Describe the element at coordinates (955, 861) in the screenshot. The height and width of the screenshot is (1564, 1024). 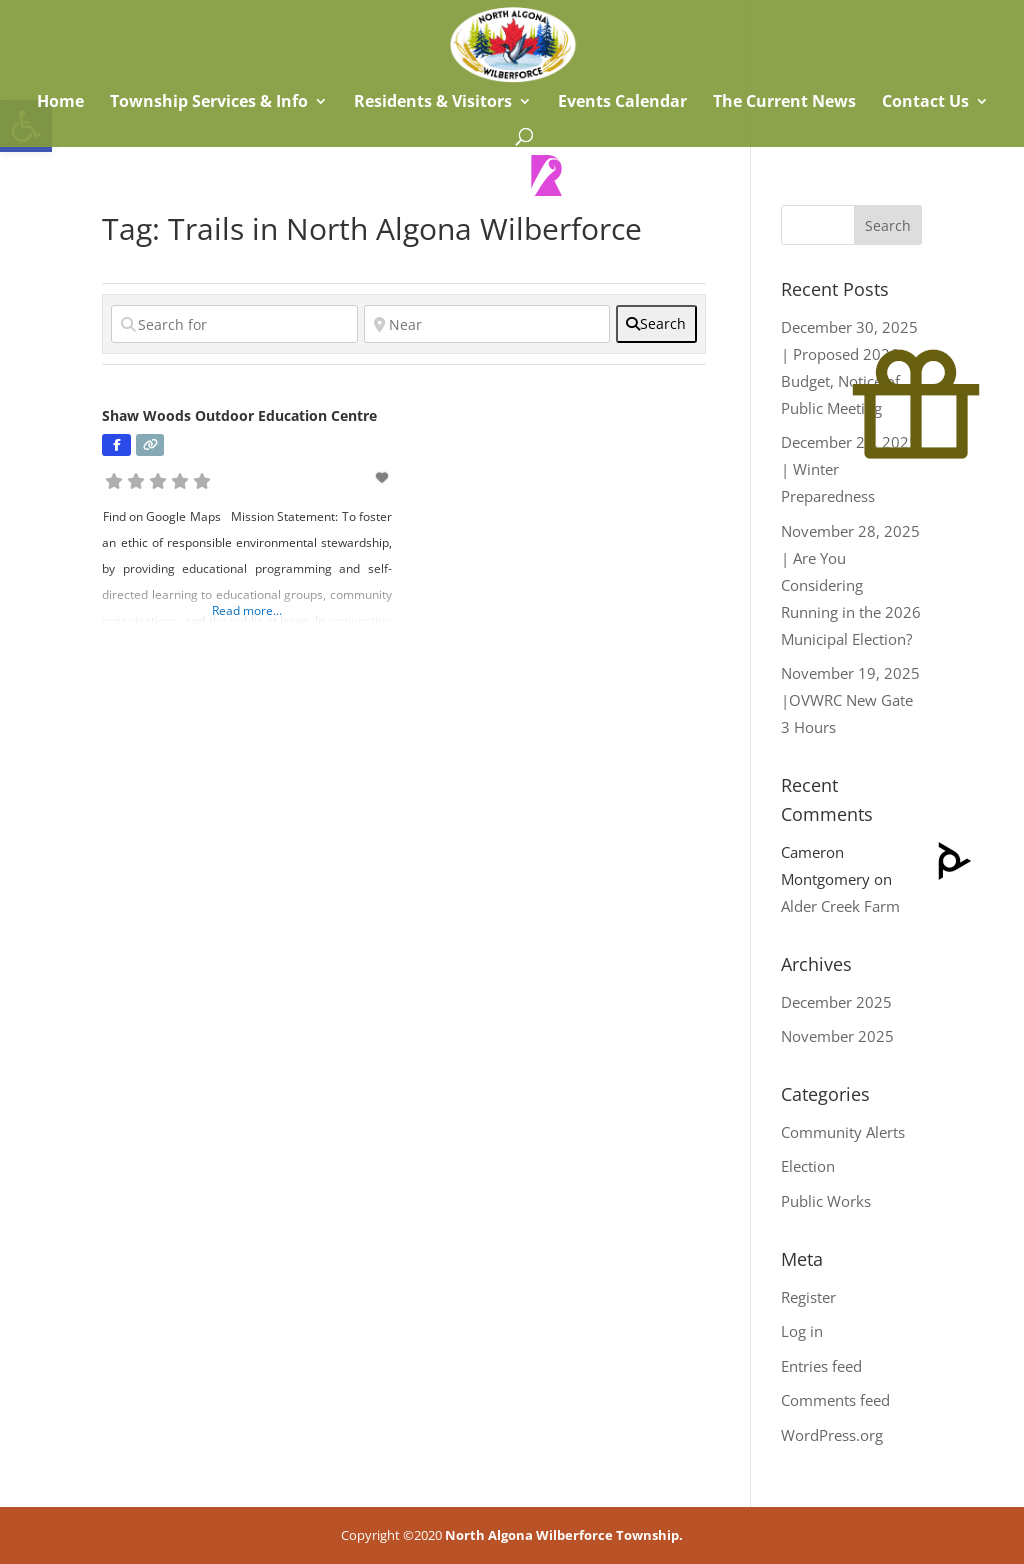
I see `poly brand logo` at that location.